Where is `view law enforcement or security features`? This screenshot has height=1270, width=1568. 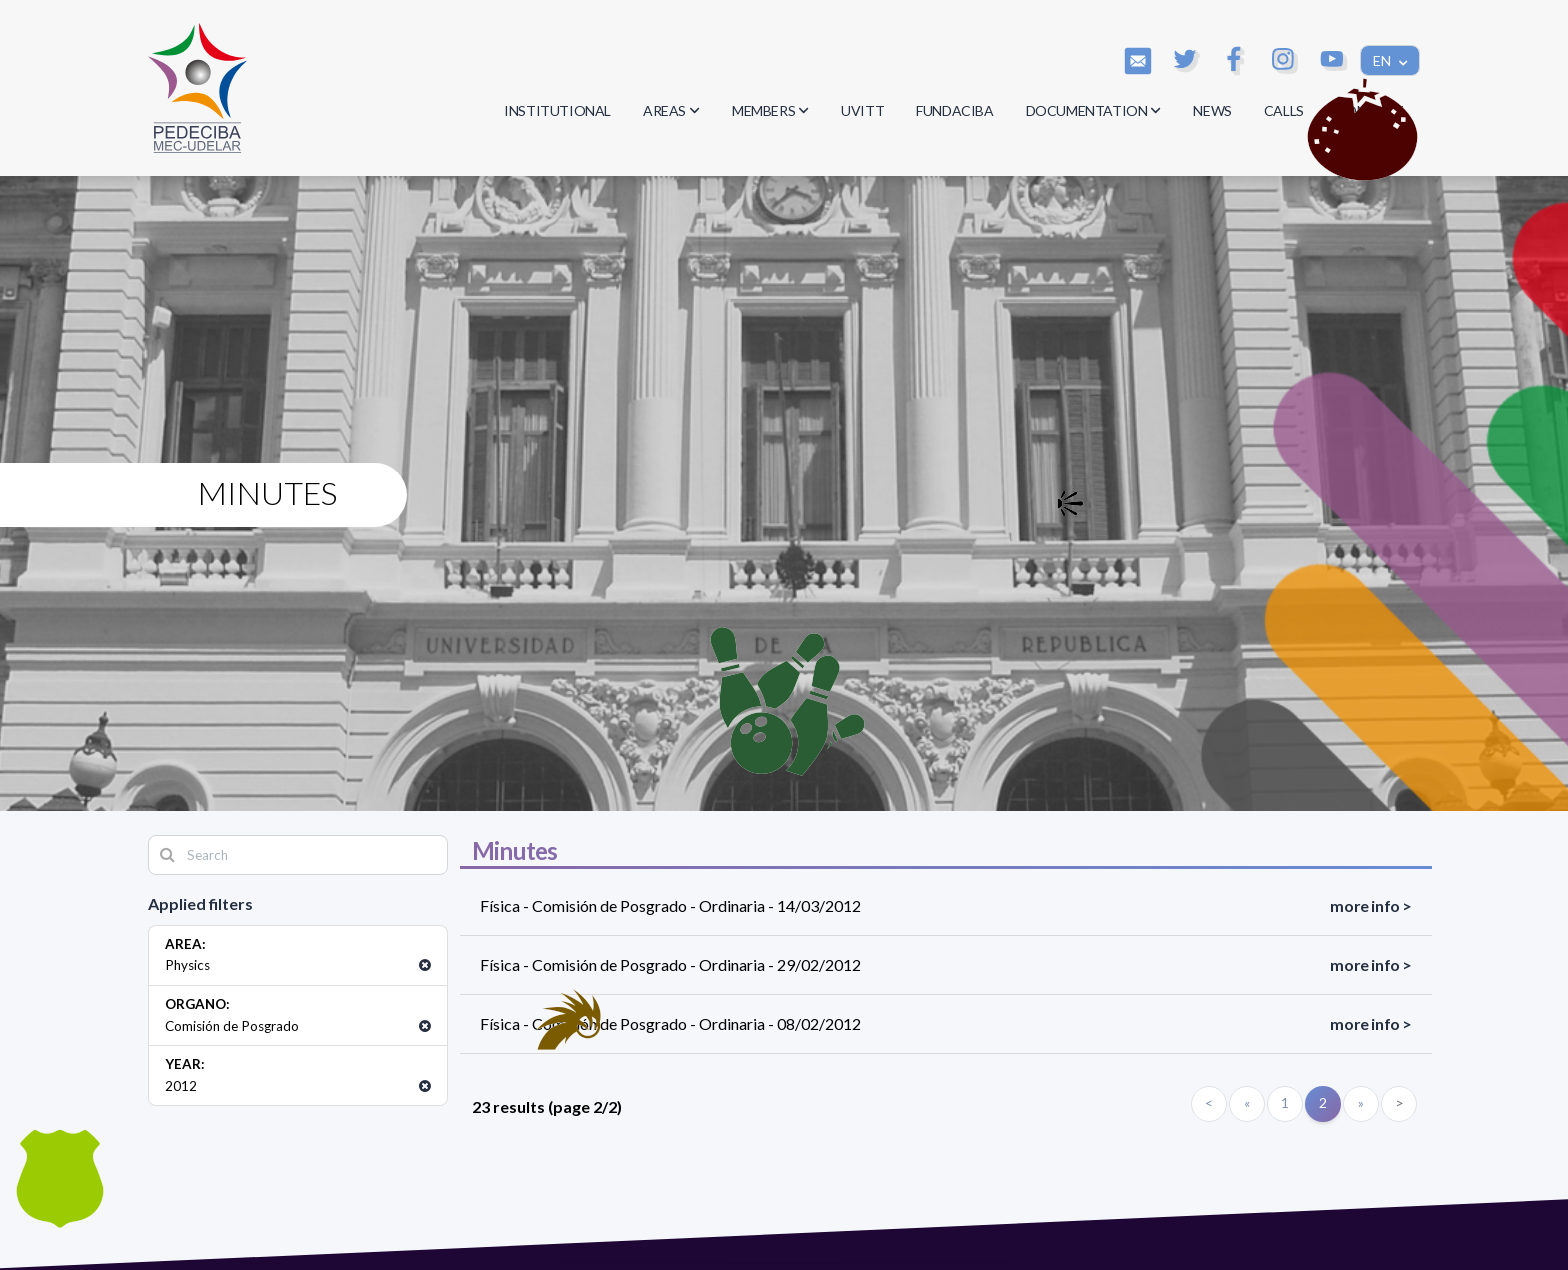 view law enforcement or security features is located at coordinates (60, 1179).